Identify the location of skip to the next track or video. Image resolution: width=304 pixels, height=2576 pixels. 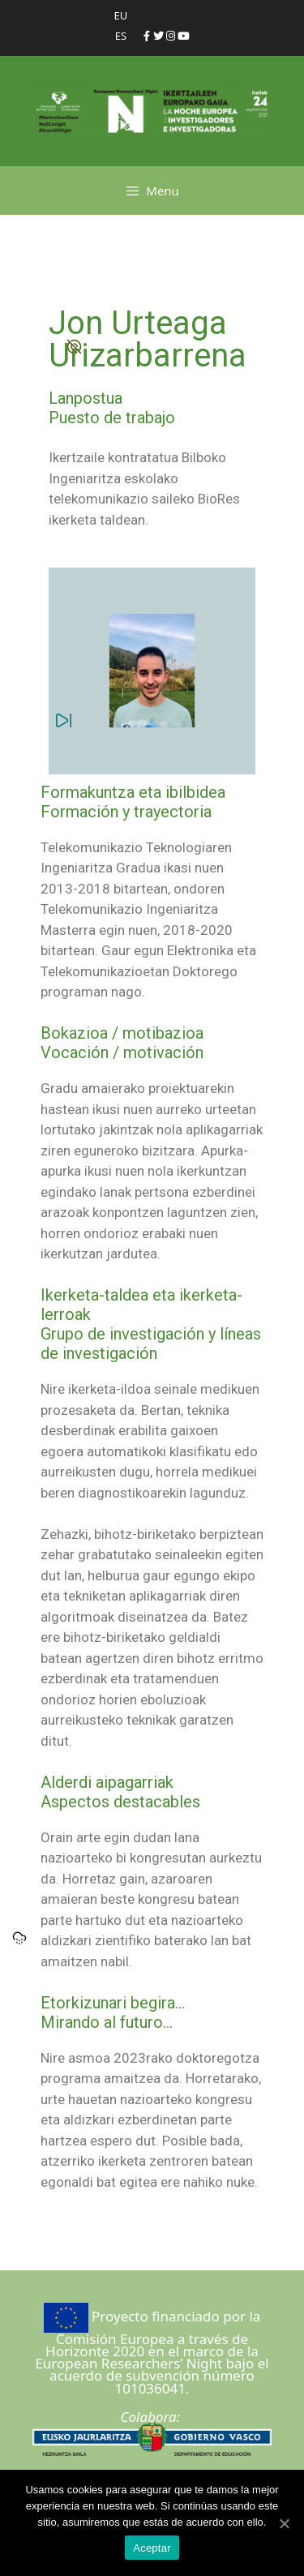
(63, 720).